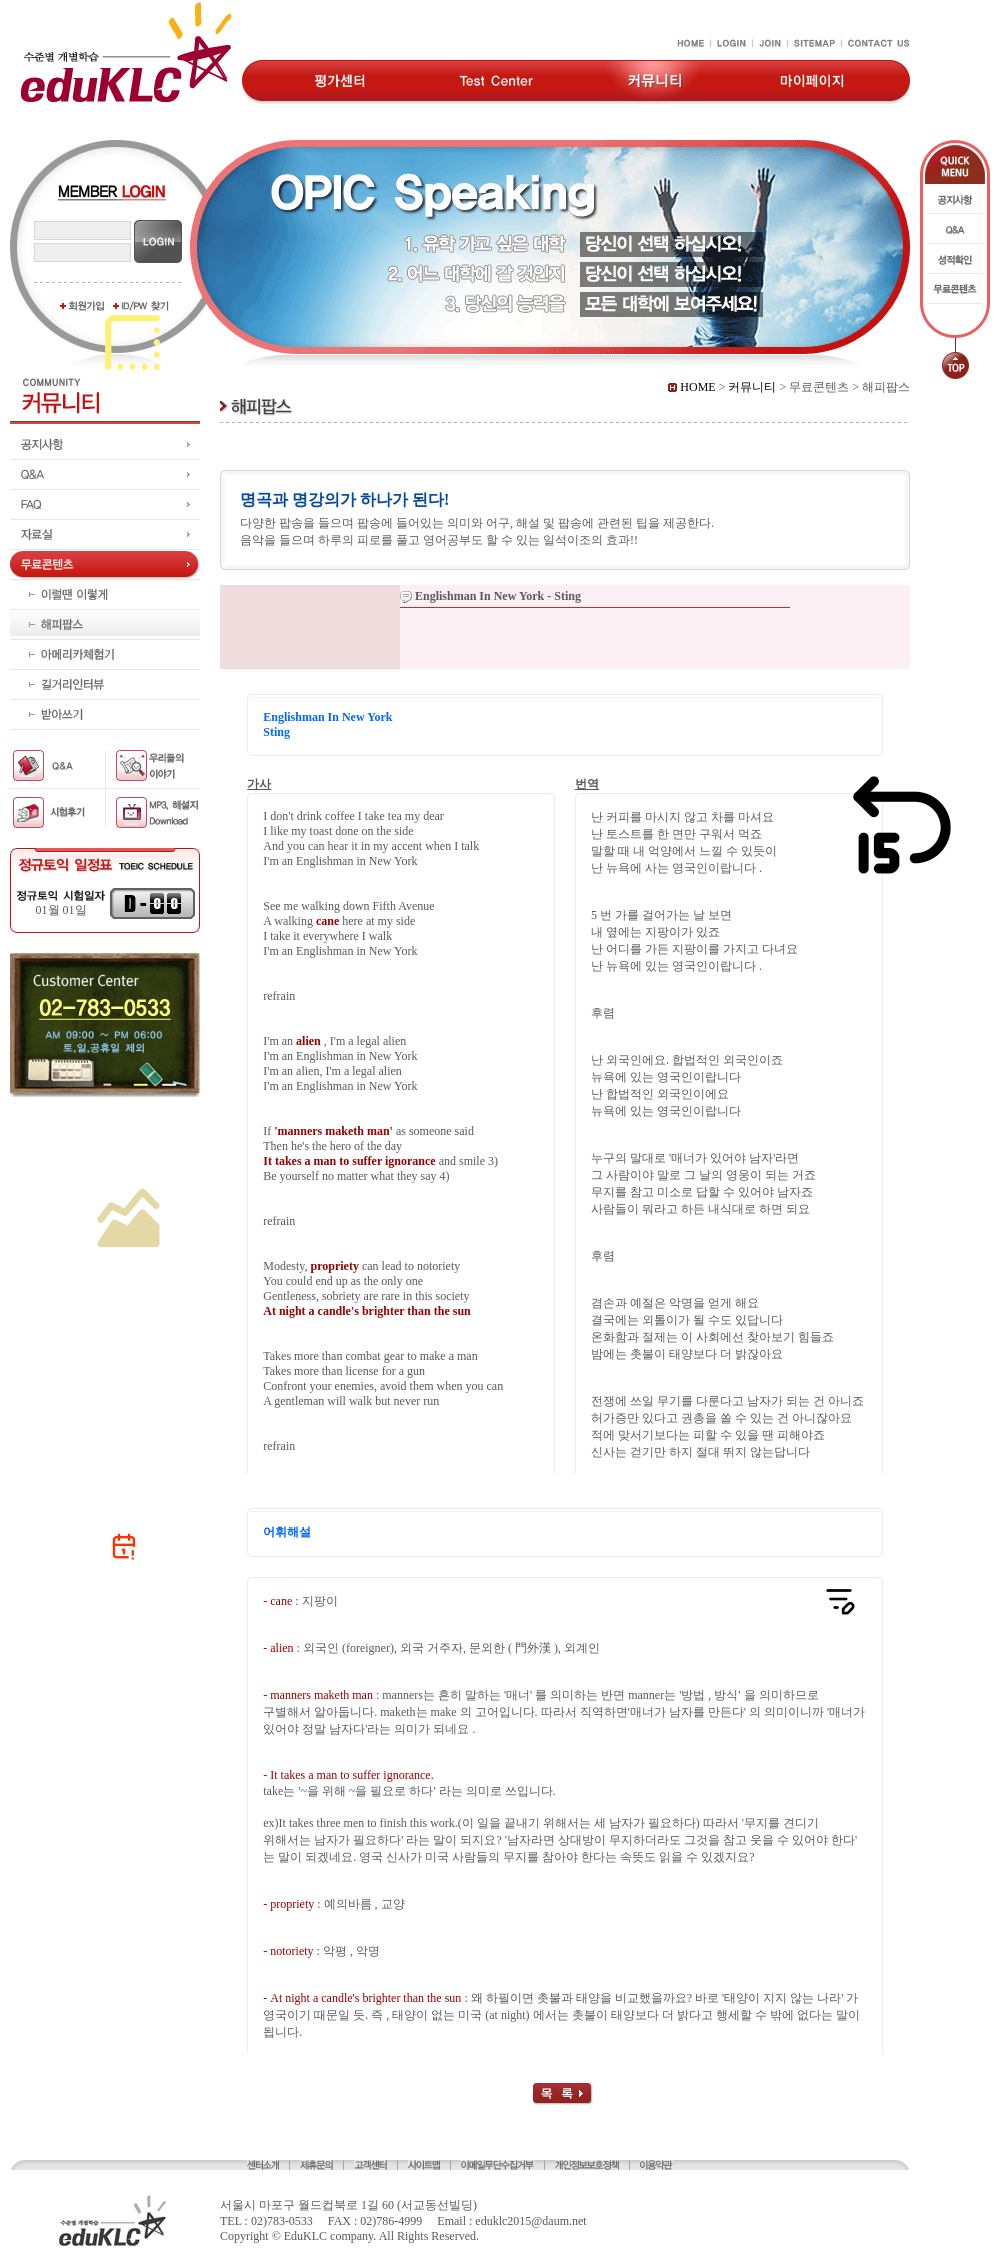 Image resolution: width=1000 pixels, height=2260 pixels. I want to click on calendar event requiring attention, so click(124, 1546).